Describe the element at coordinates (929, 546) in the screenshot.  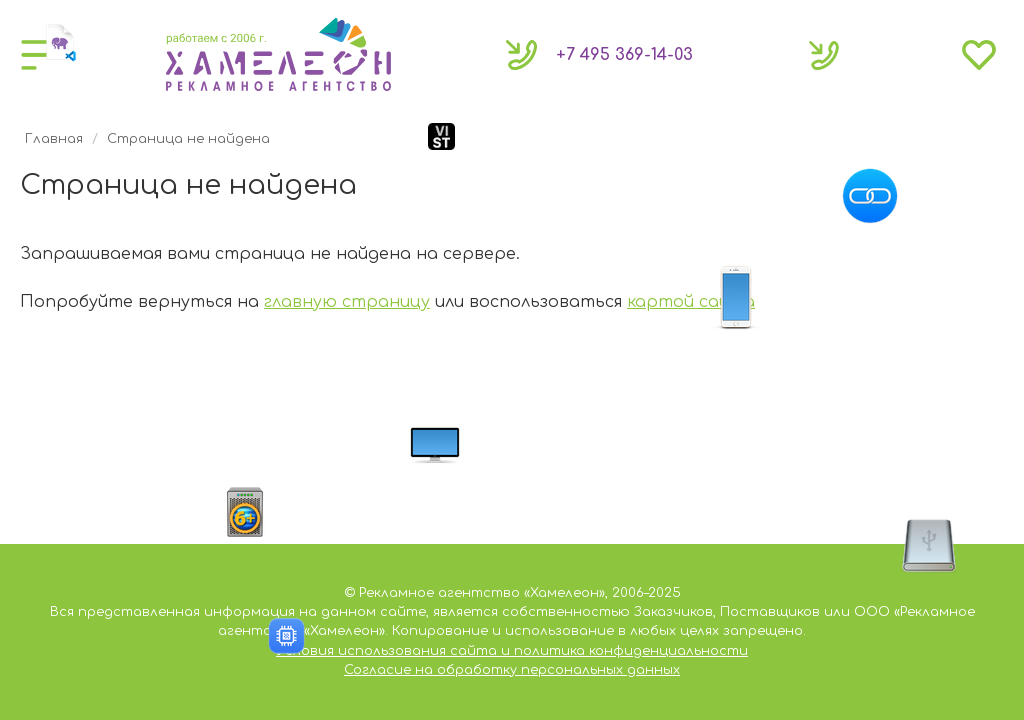
I see `access connected USB storage device` at that location.